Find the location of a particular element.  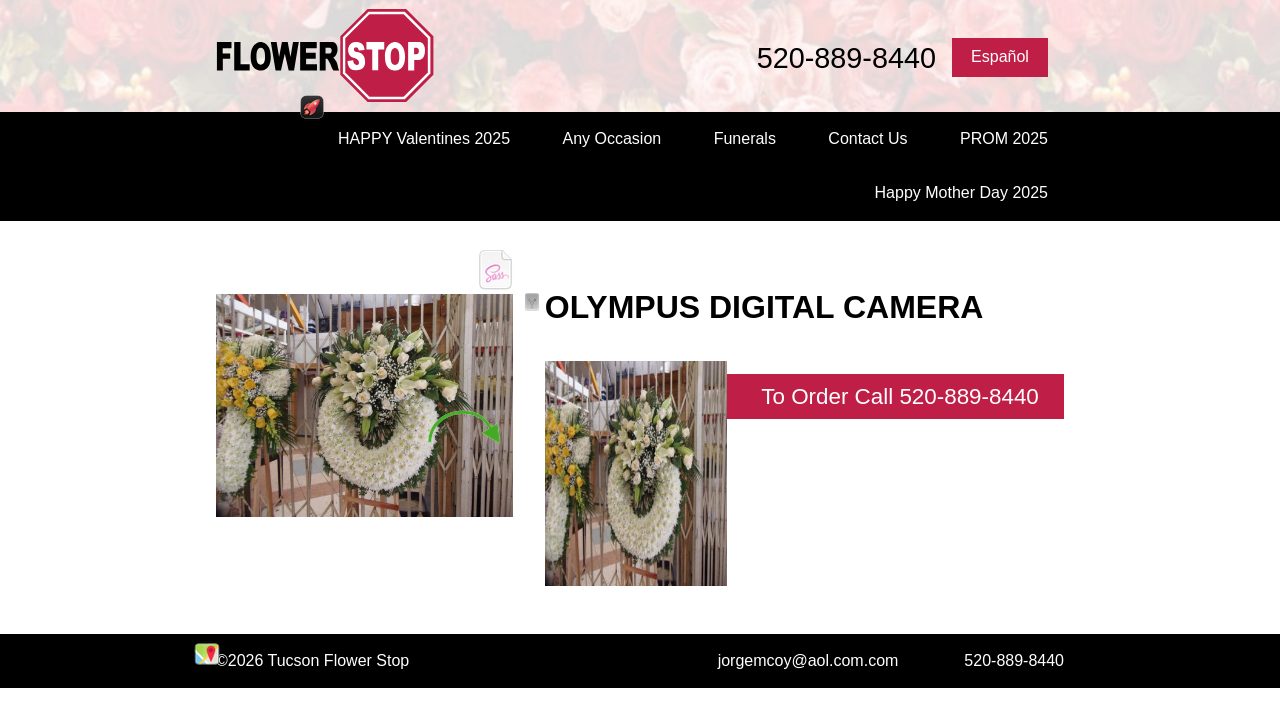

open the maps application is located at coordinates (207, 654).